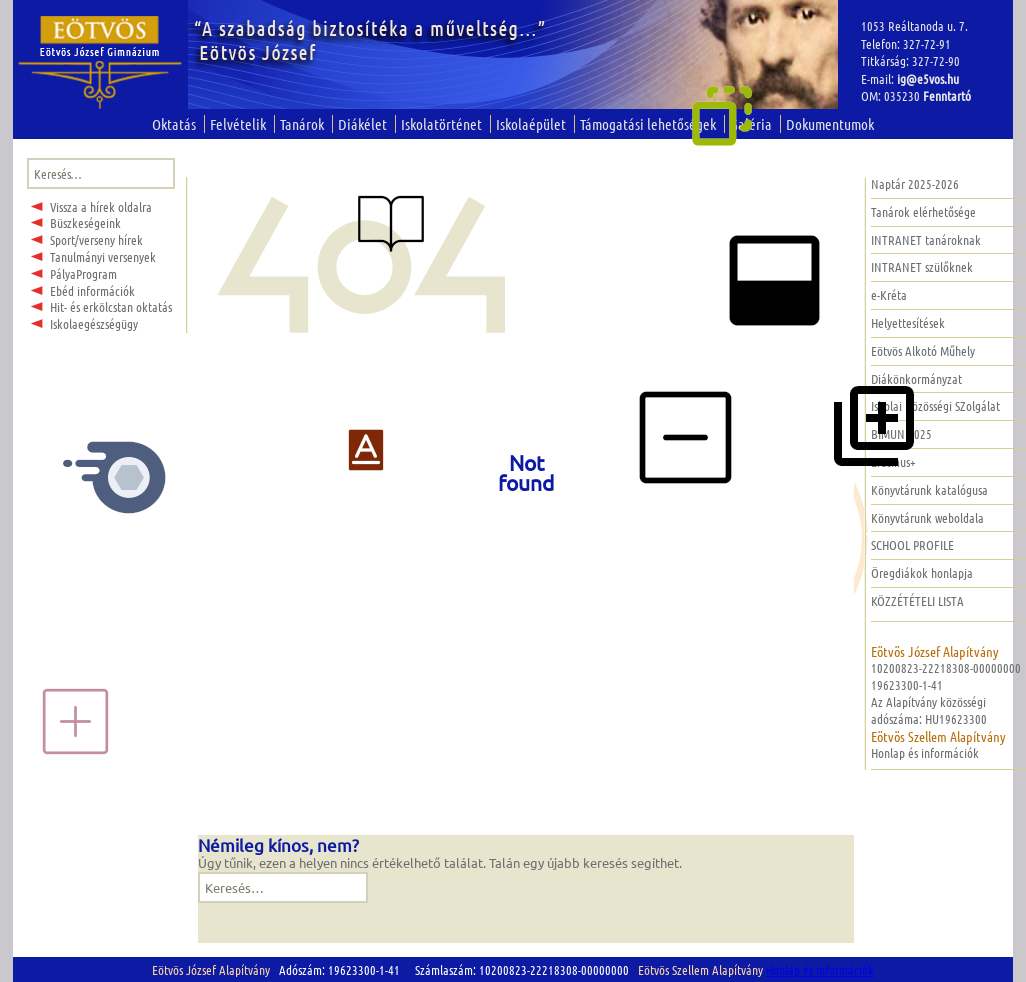 The image size is (1026, 982). I want to click on open reading mode or e-reader, so click(391, 219).